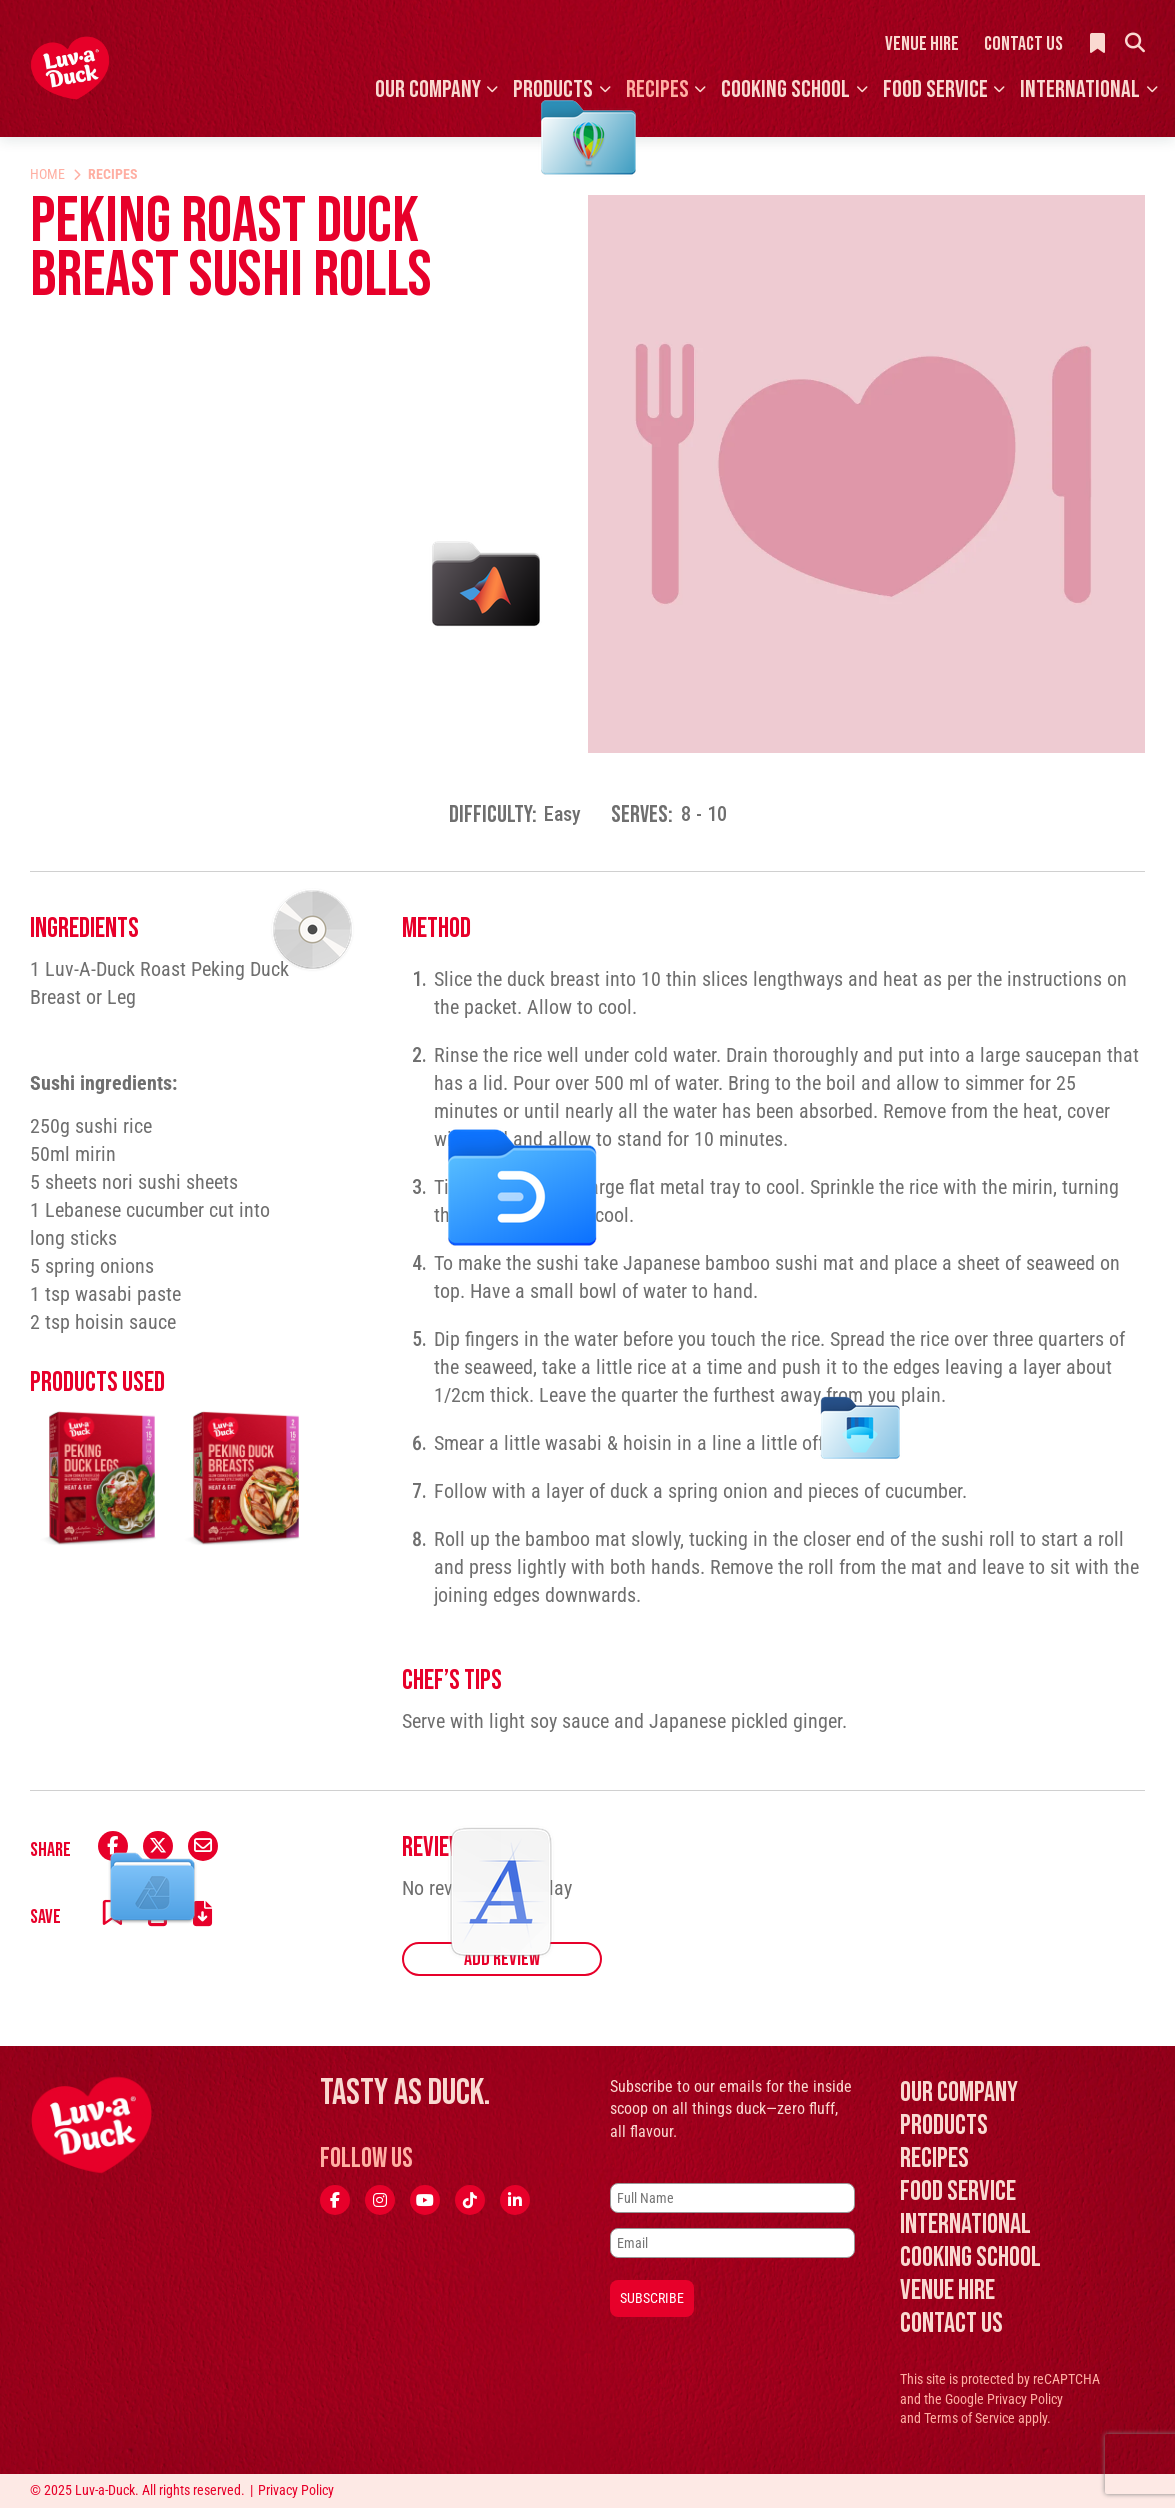 The height and width of the screenshot is (2508, 1175). Describe the element at coordinates (152, 1886) in the screenshot. I see `open Affinity Photo project folder` at that location.